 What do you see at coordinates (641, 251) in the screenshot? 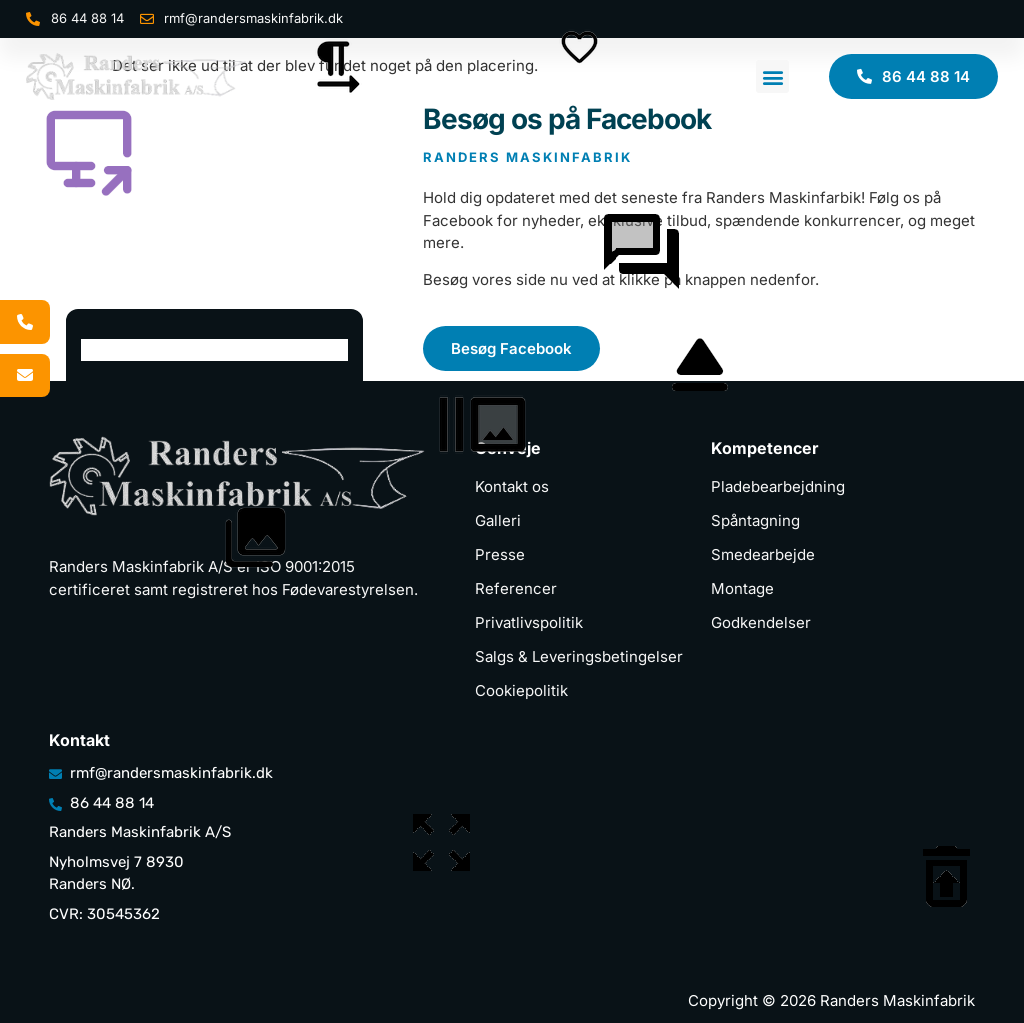
I see `open forum or group discussion` at bounding box center [641, 251].